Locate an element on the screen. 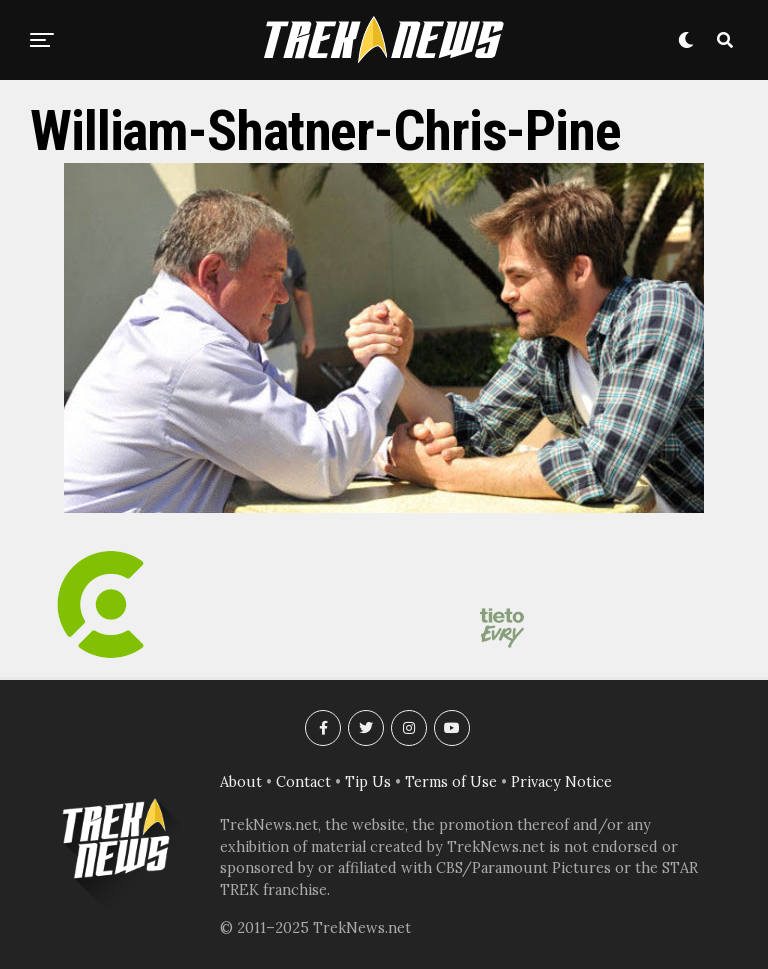 This screenshot has width=768, height=969. clerk authentication service logo is located at coordinates (100, 604).